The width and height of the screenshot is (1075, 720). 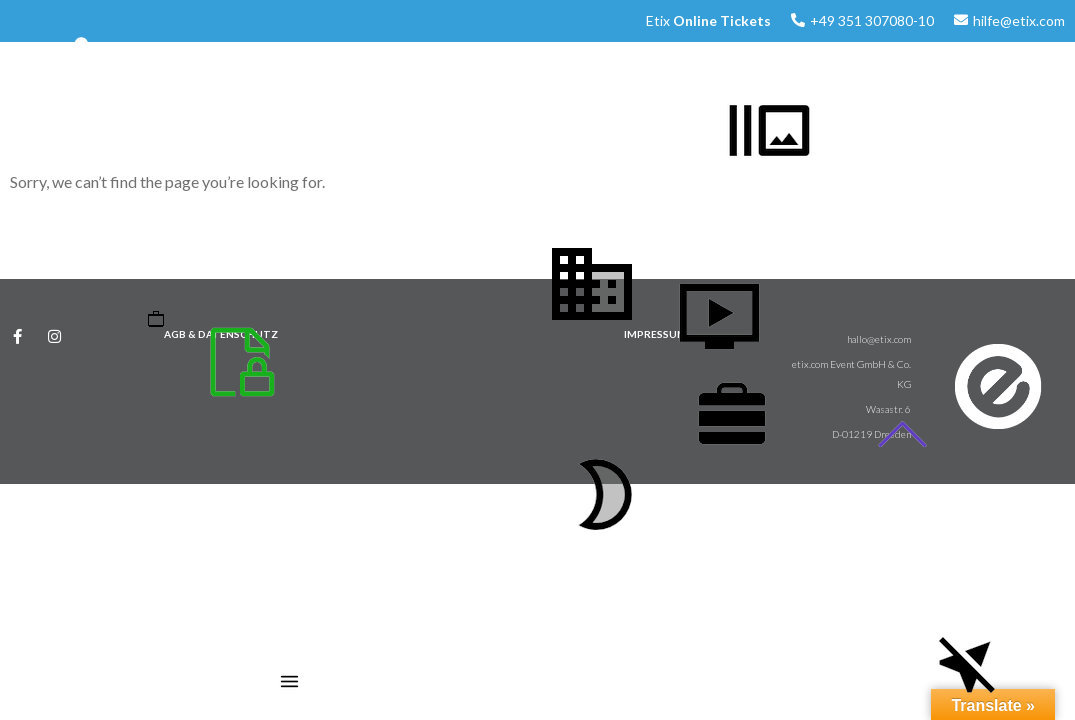 What do you see at coordinates (902, 436) in the screenshot?
I see `collapse an expanded section` at bounding box center [902, 436].